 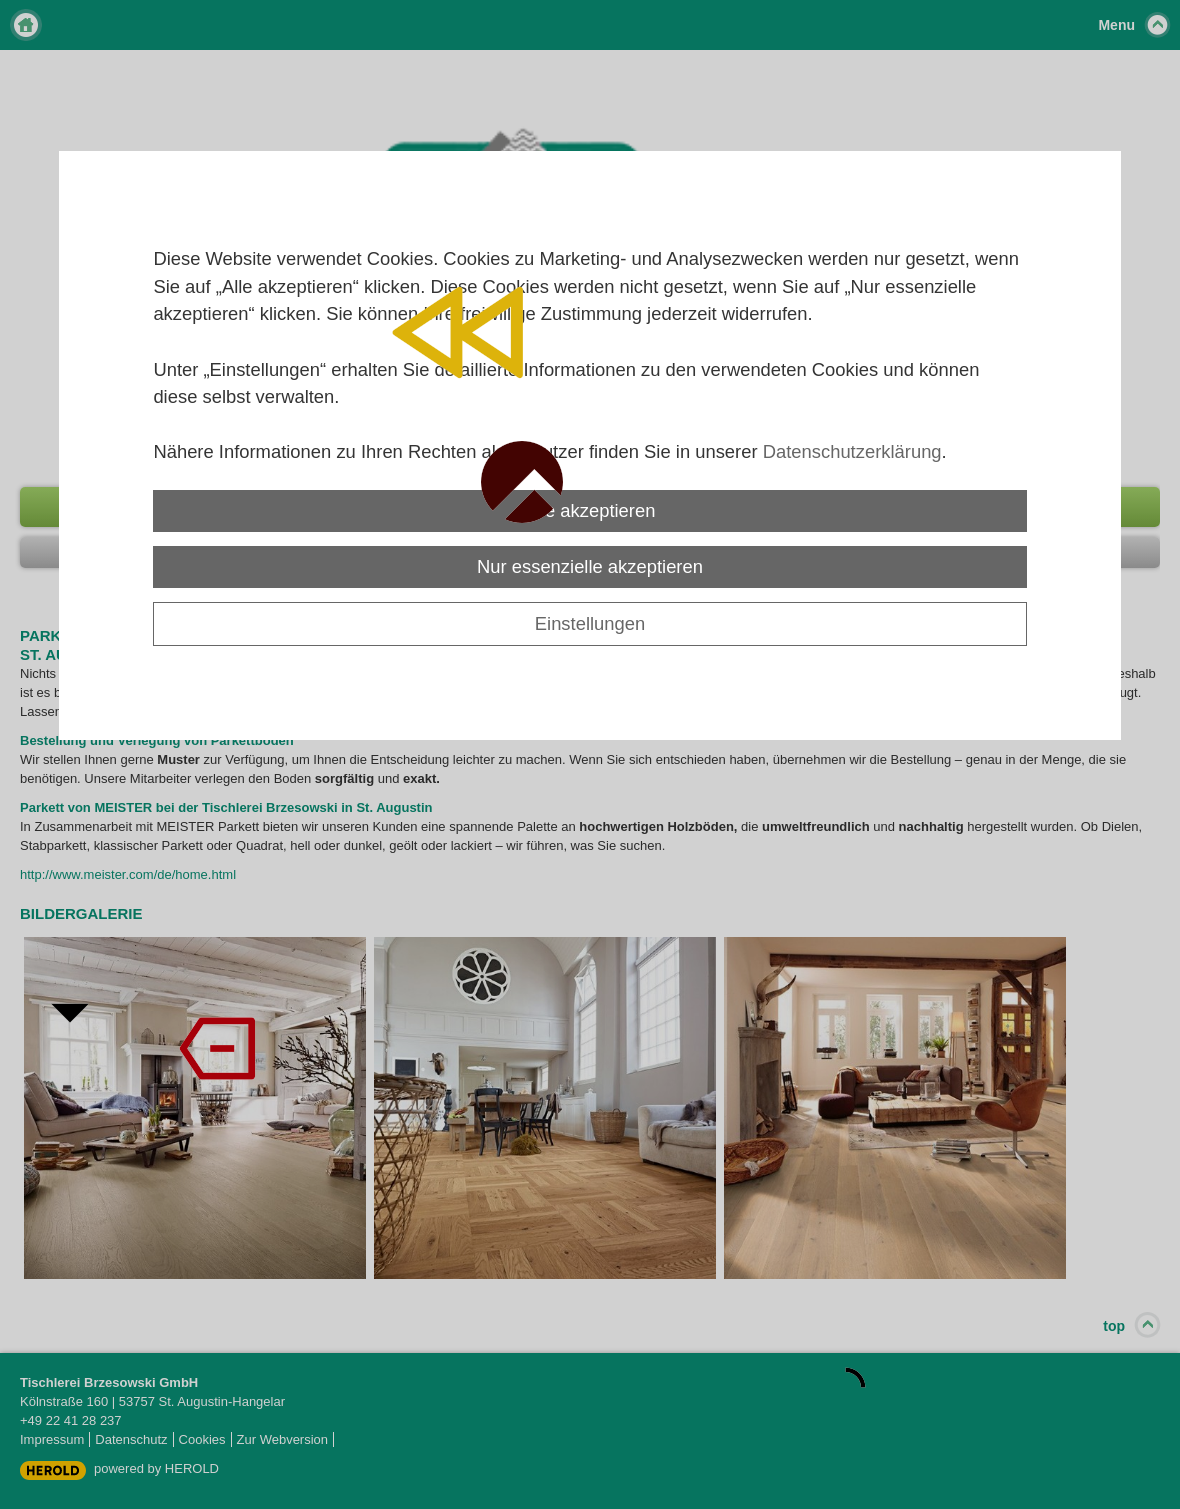 I want to click on Rocky Linux logo, so click(x=522, y=482).